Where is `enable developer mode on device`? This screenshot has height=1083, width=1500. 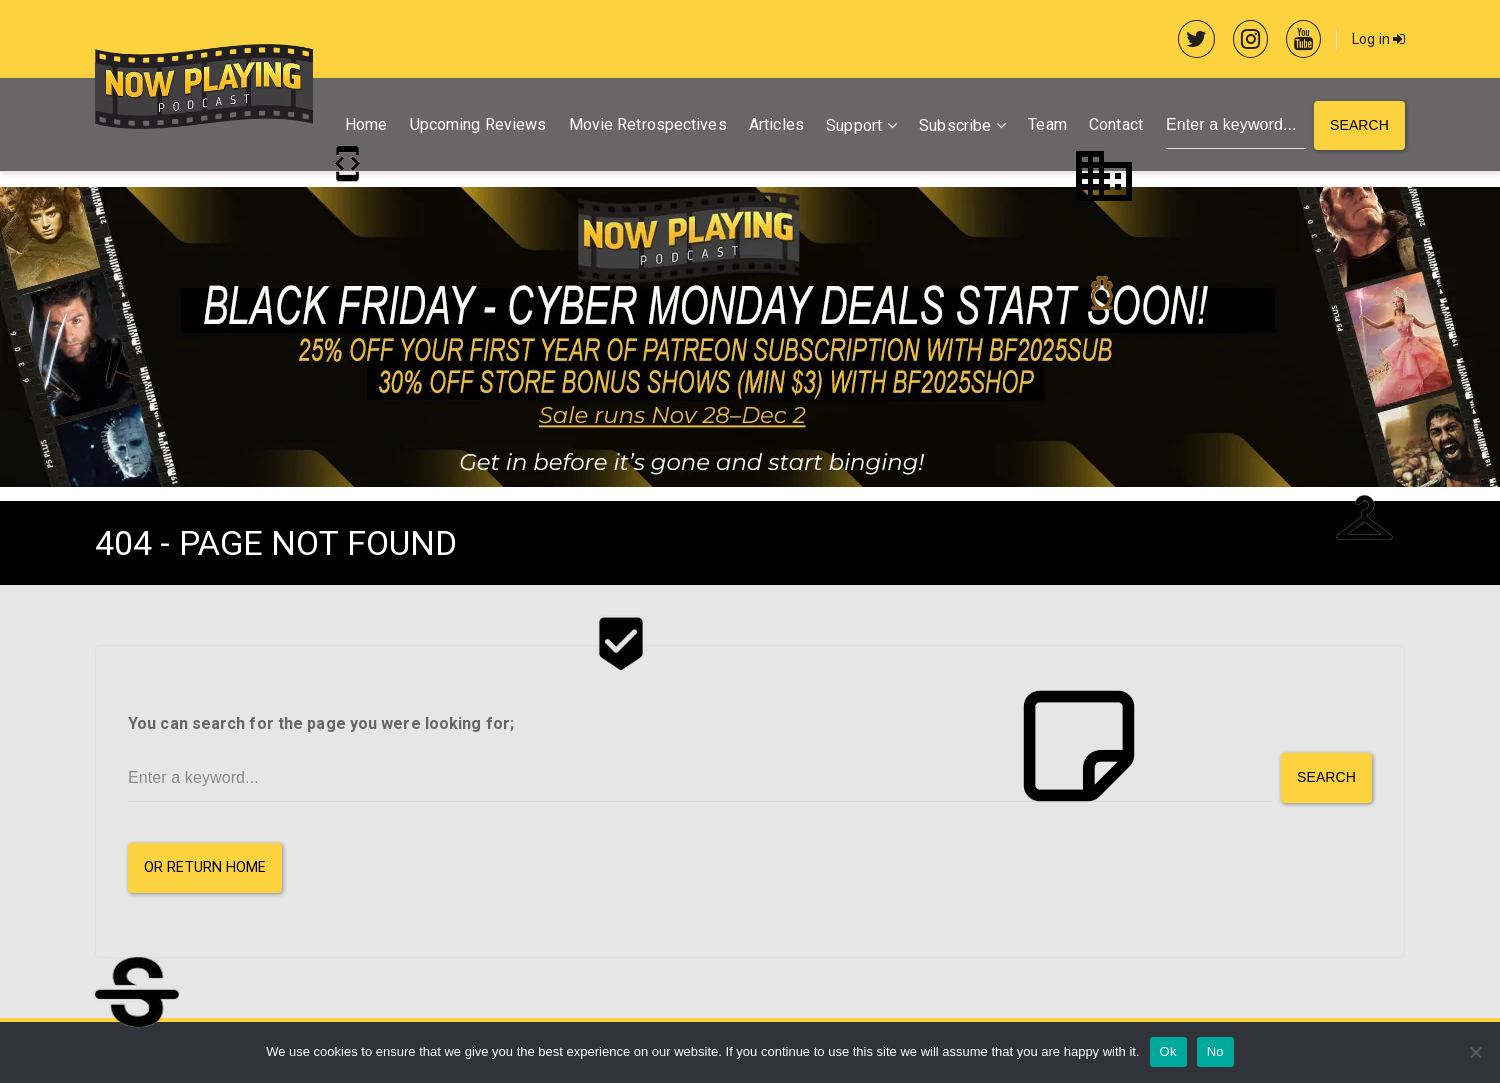 enable developer mode on device is located at coordinates (347, 163).